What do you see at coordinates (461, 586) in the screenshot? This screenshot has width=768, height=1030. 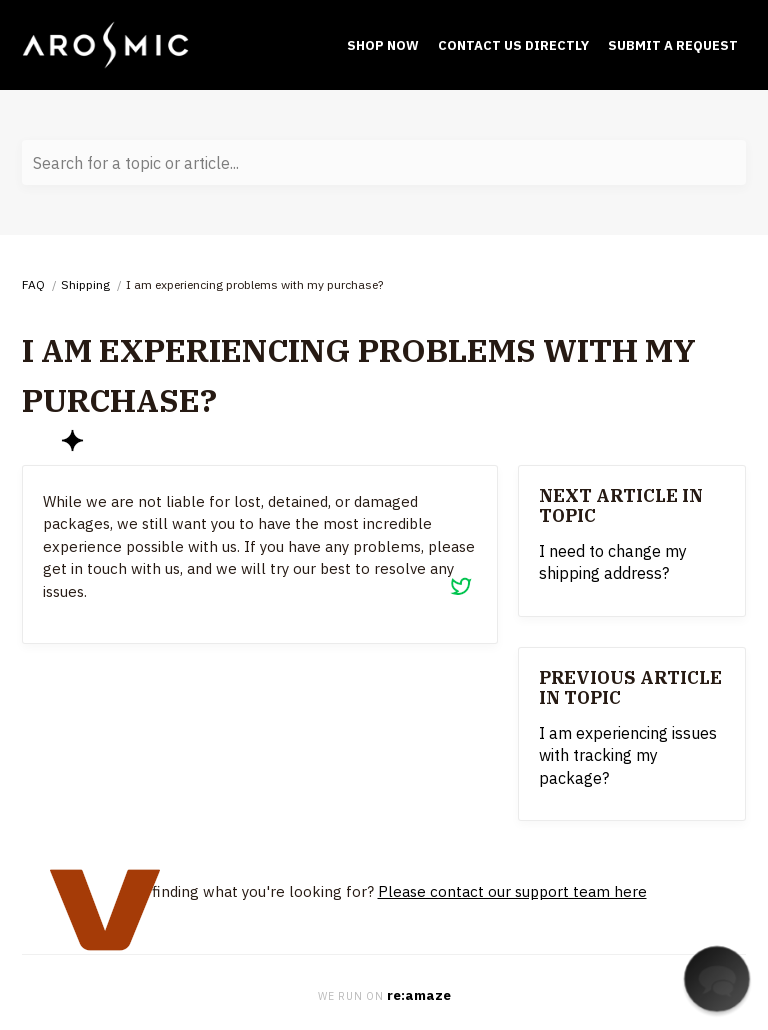 I see `open twitter` at bounding box center [461, 586].